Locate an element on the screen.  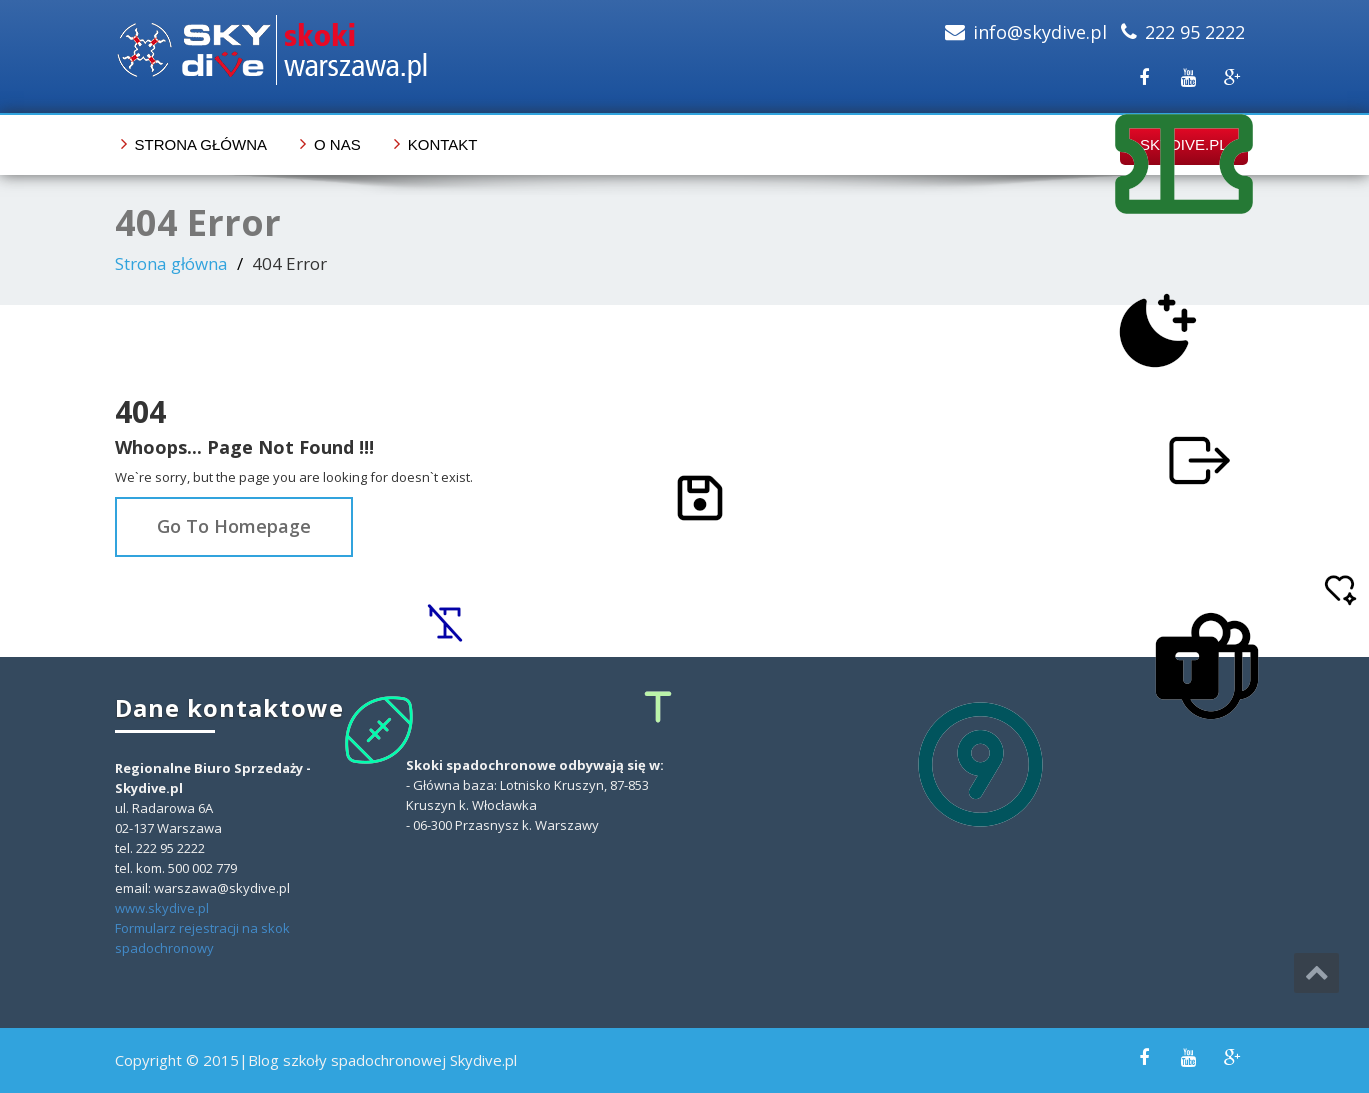
log out of your account is located at coordinates (1199, 460).